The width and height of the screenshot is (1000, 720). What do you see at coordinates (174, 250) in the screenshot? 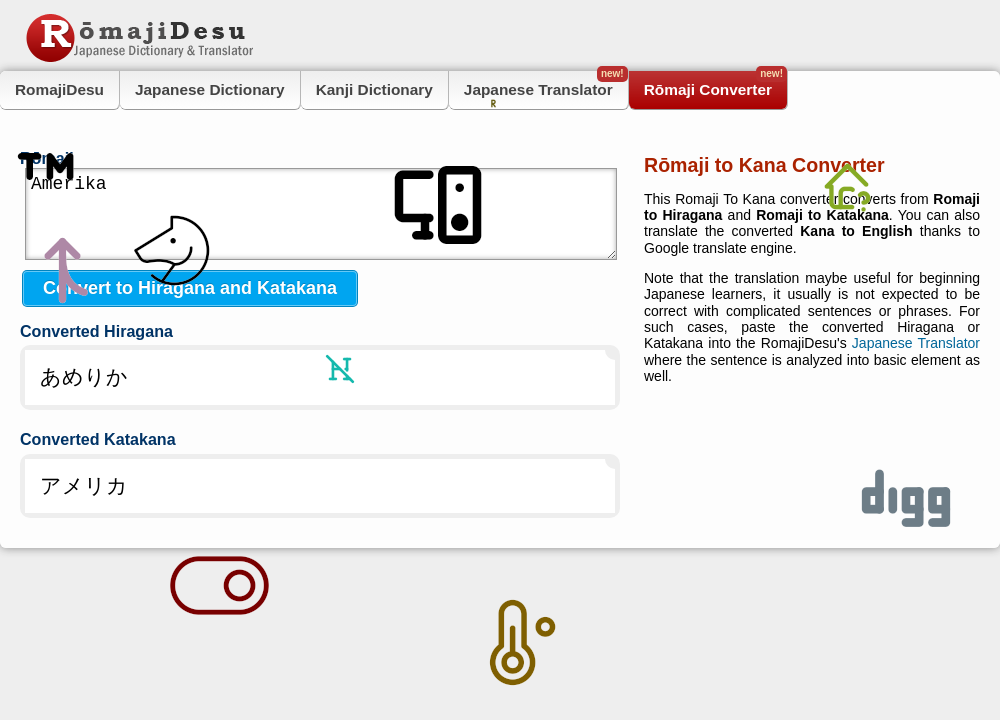
I see `access equestrian or horse-related features` at bounding box center [174, 250].